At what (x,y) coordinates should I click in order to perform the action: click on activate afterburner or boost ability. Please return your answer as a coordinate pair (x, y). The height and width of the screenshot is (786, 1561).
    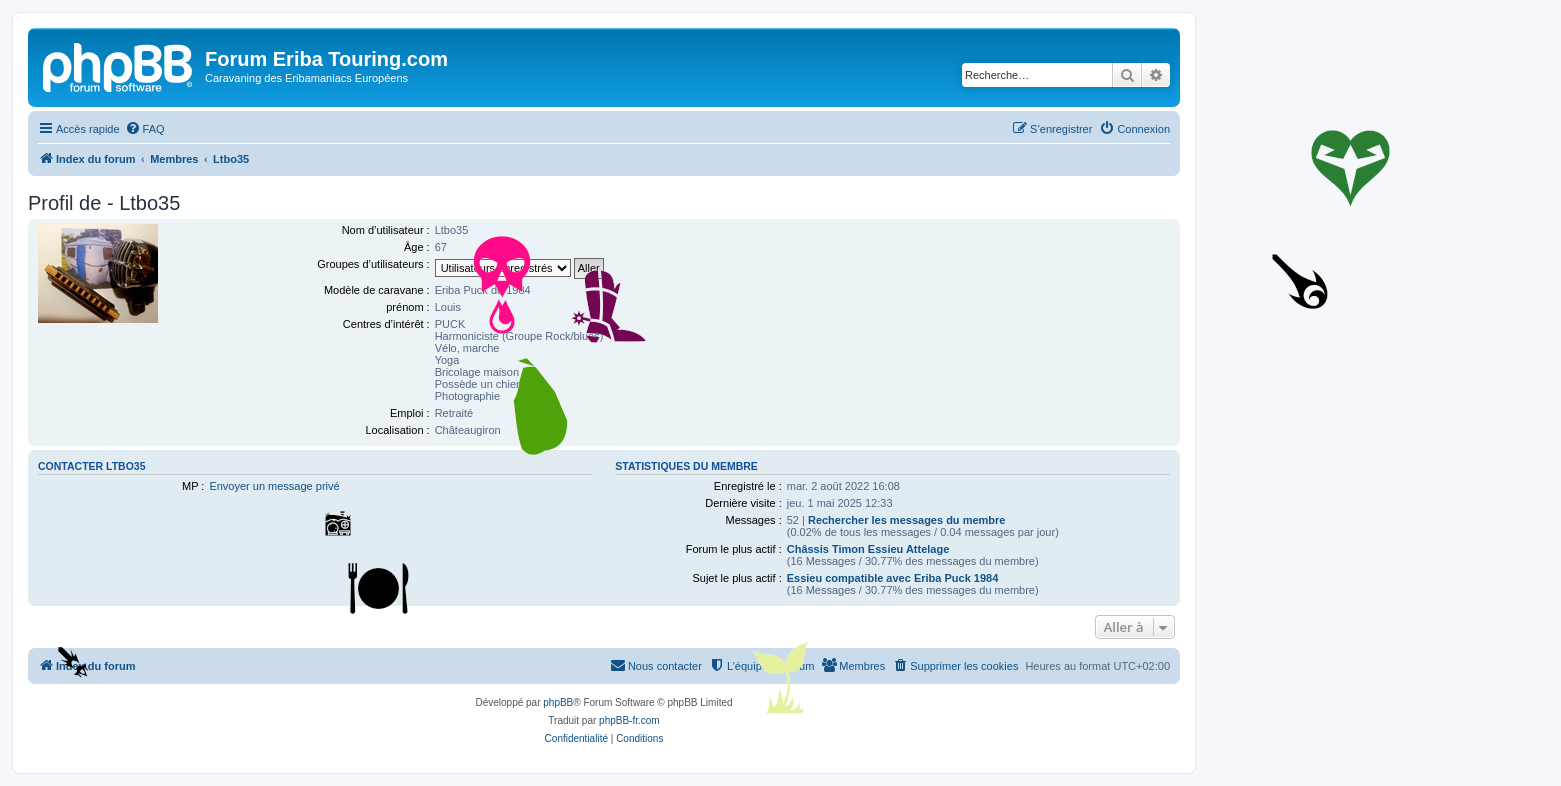
    Looking at the image, I should click on (73, 662).